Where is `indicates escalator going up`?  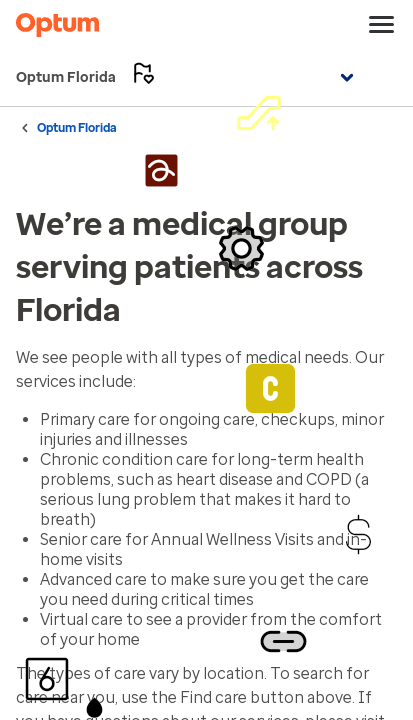
indicates escalator going up is located at coordinates (259, 113).